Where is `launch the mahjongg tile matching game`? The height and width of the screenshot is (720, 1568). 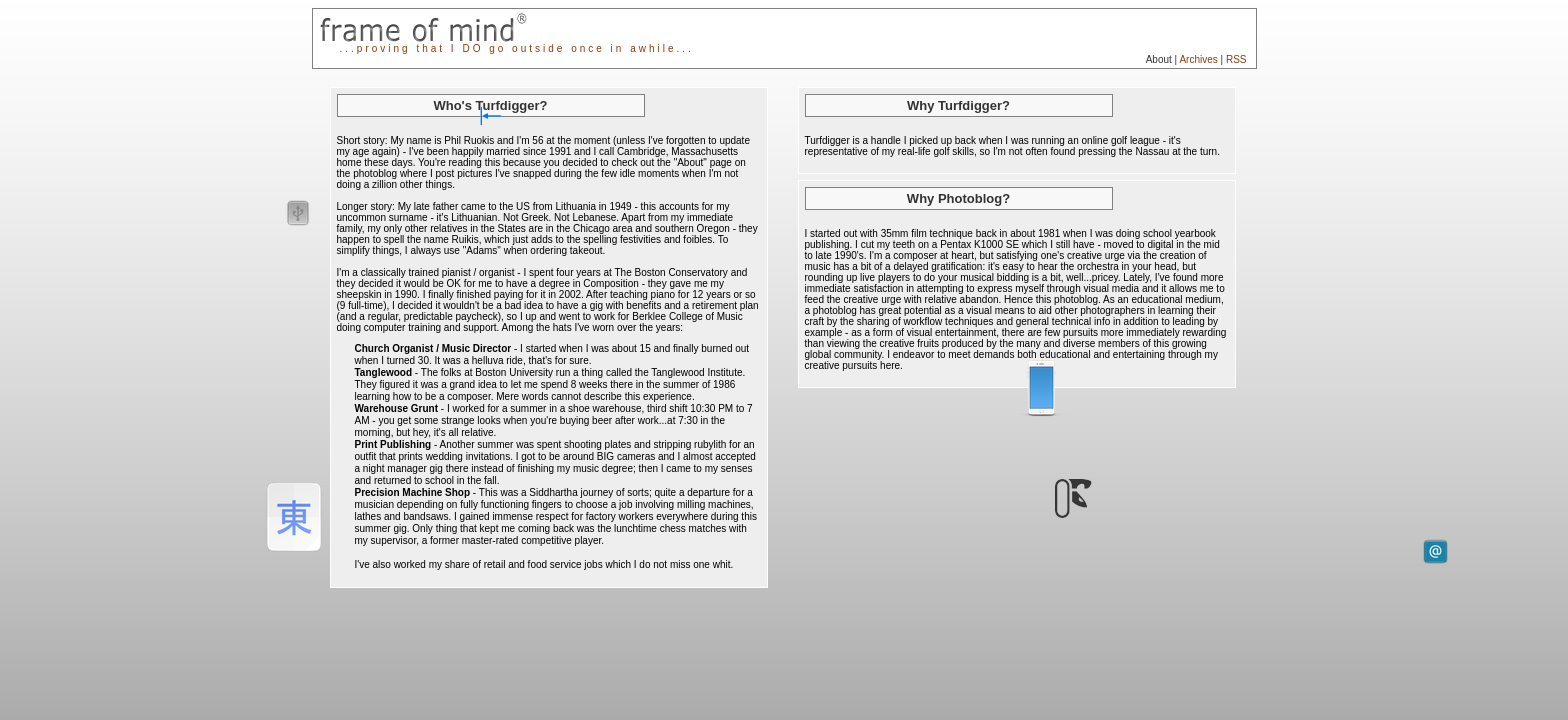
launch the mahjongg tile matching game is located at coordinates (294, 517).